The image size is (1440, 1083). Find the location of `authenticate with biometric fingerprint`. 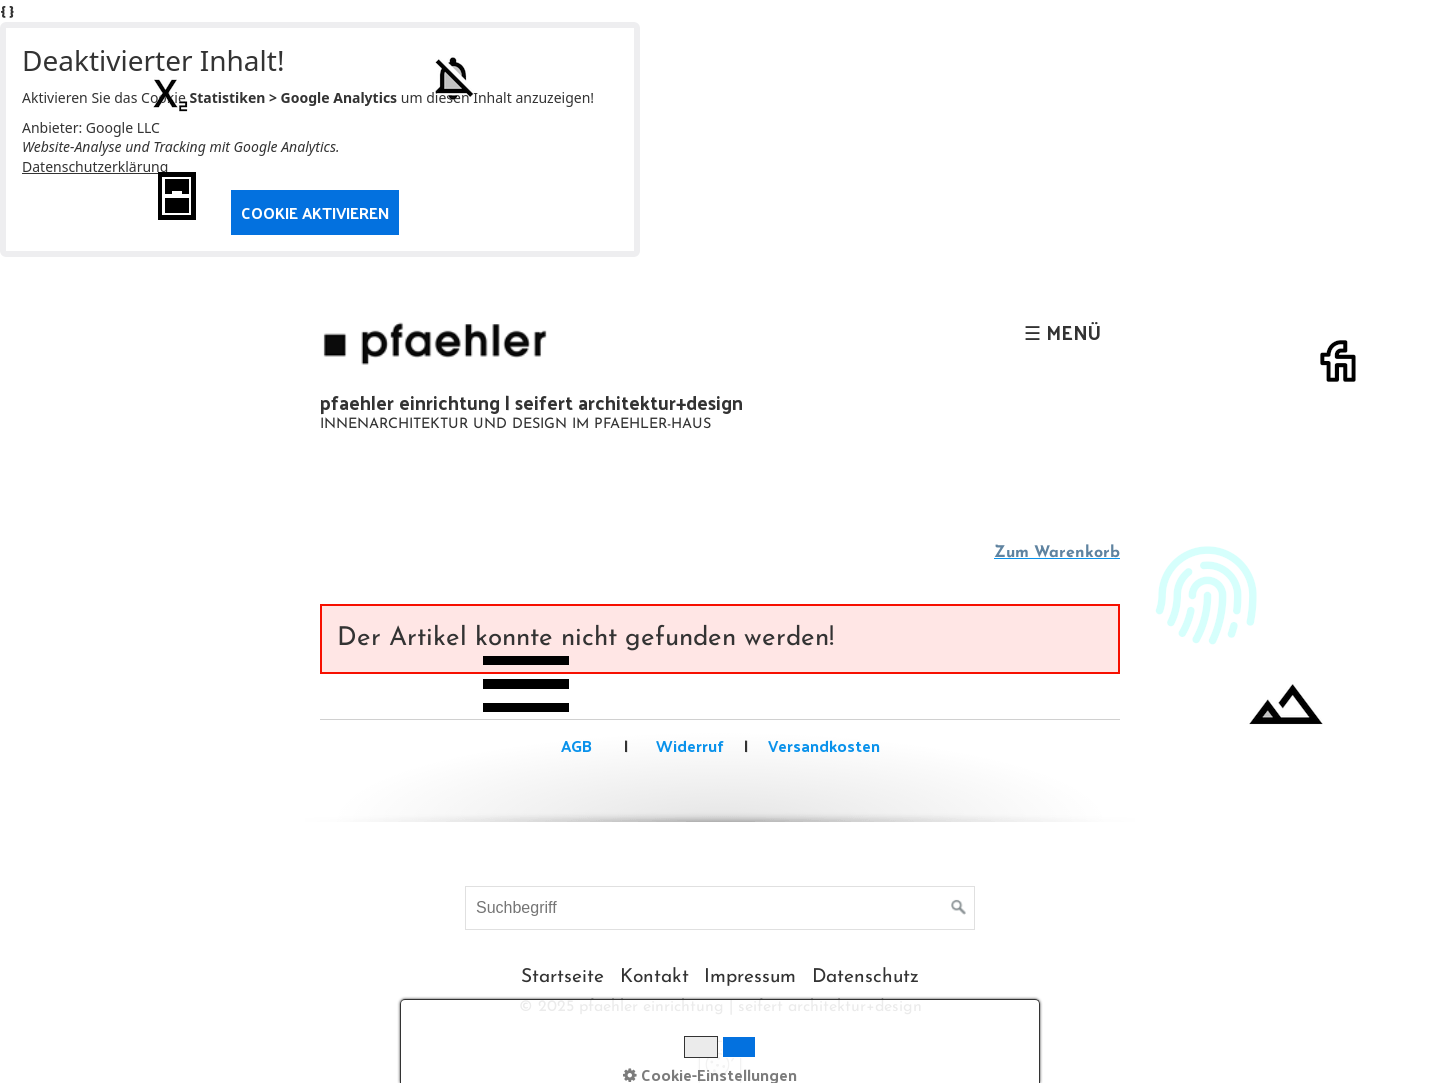

authenticate with biometric fingerprint is located at coordinates (1207, 595).